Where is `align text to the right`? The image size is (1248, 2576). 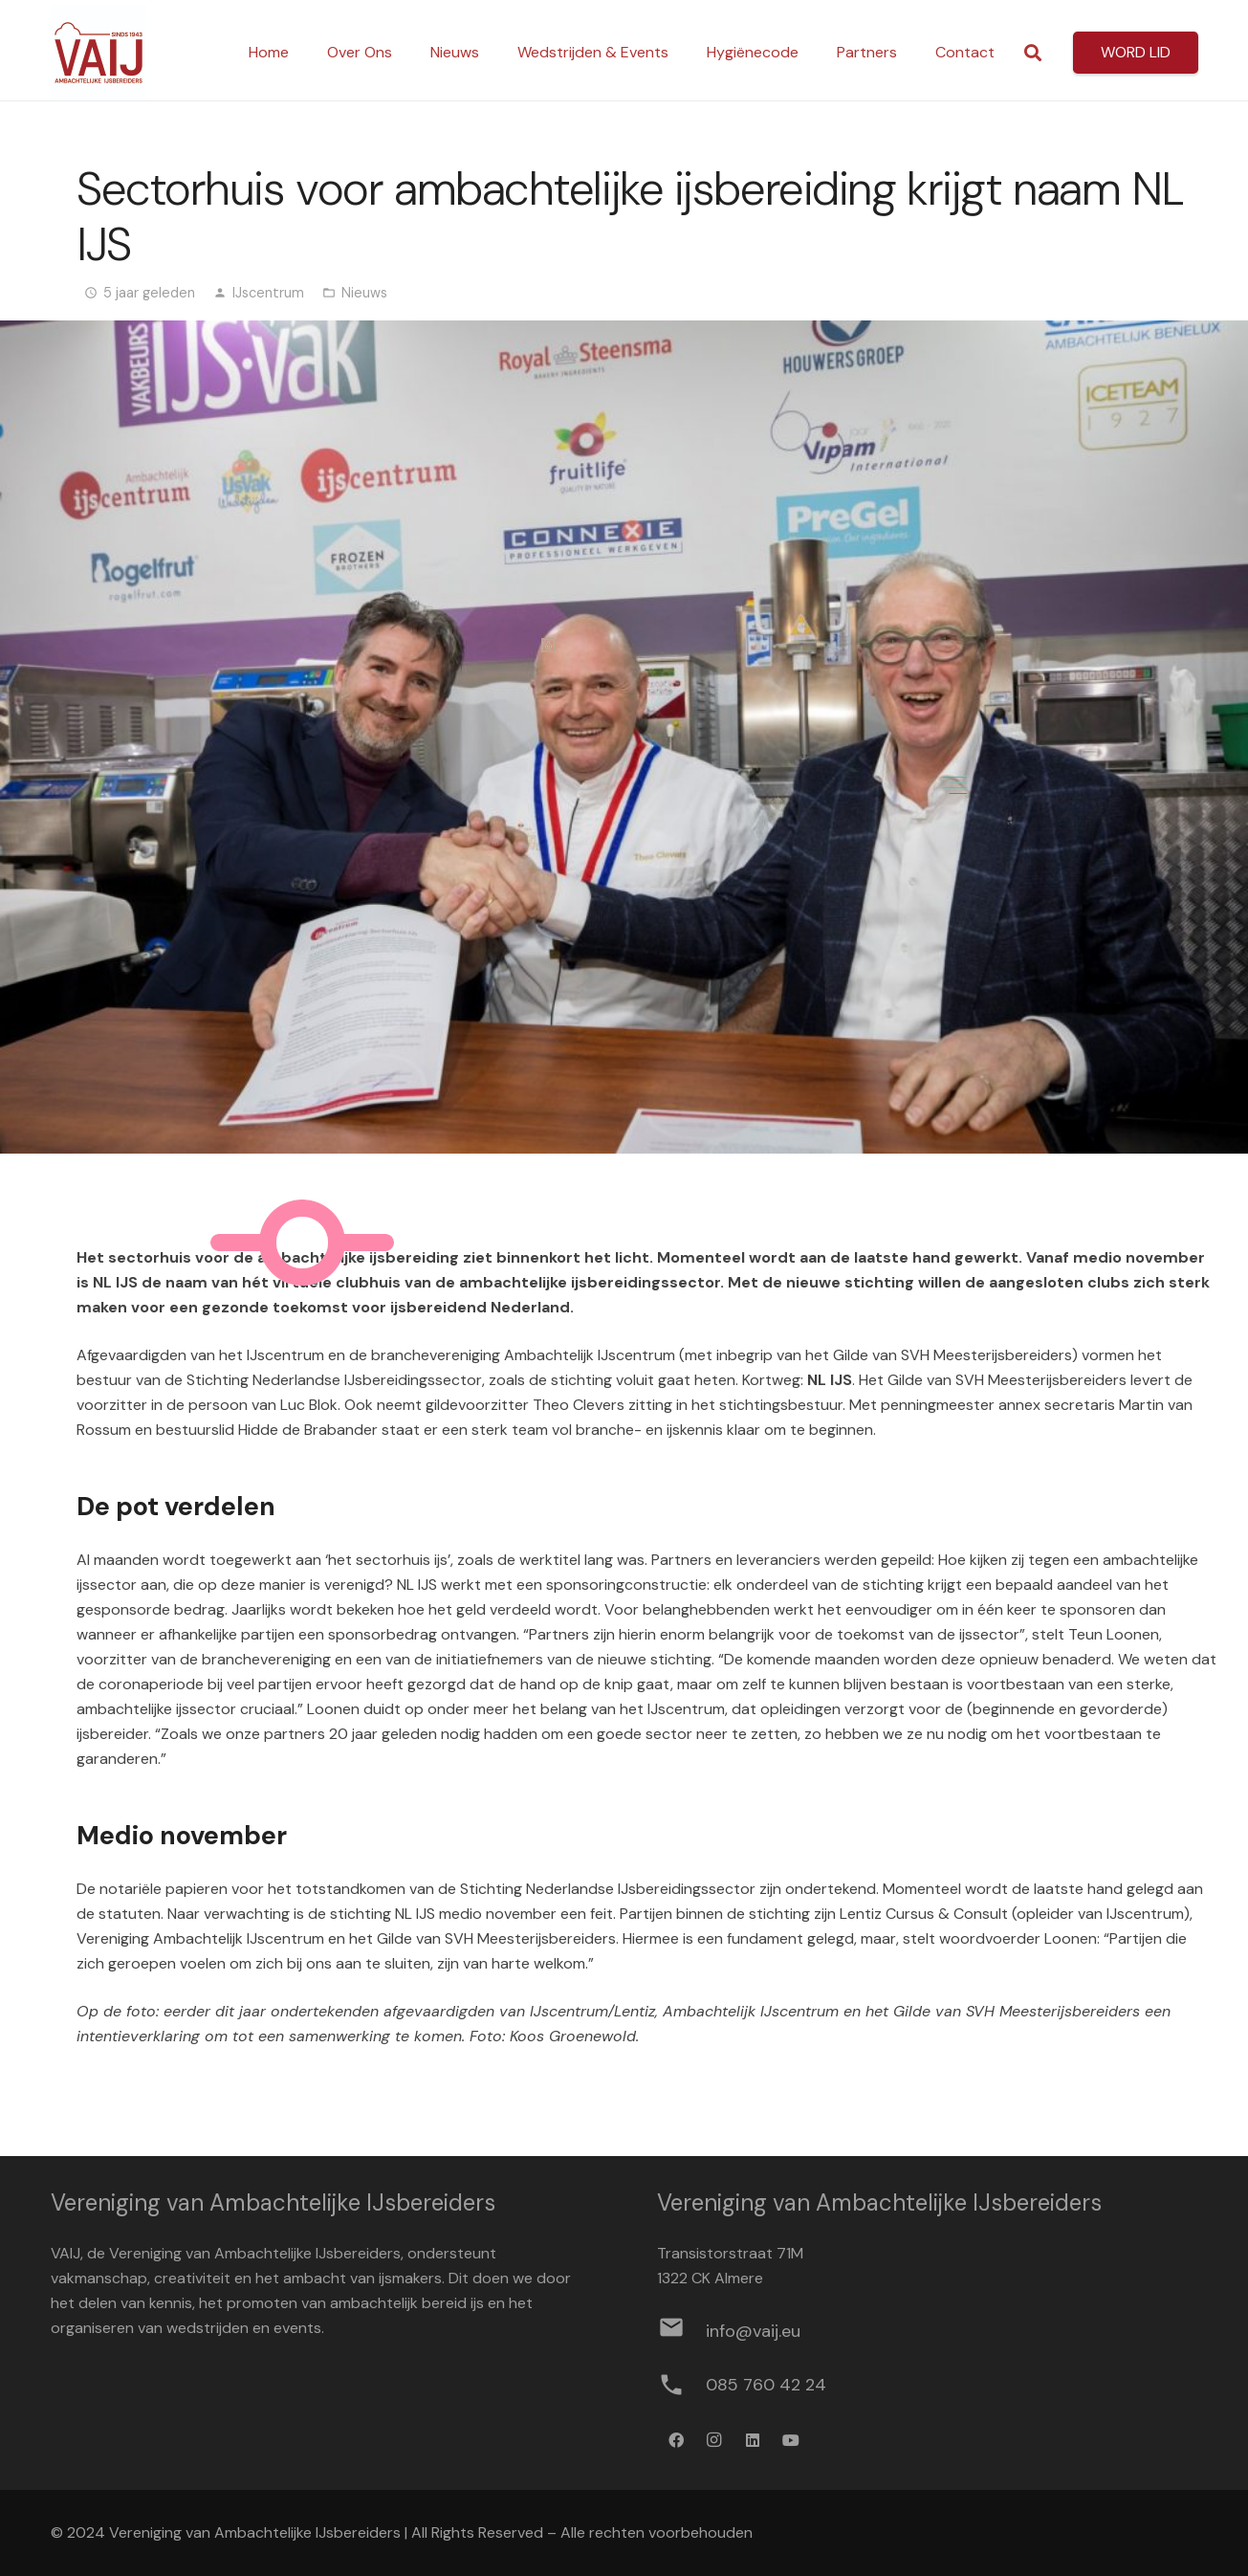 align text to the right is located at coordinates (954, 785).